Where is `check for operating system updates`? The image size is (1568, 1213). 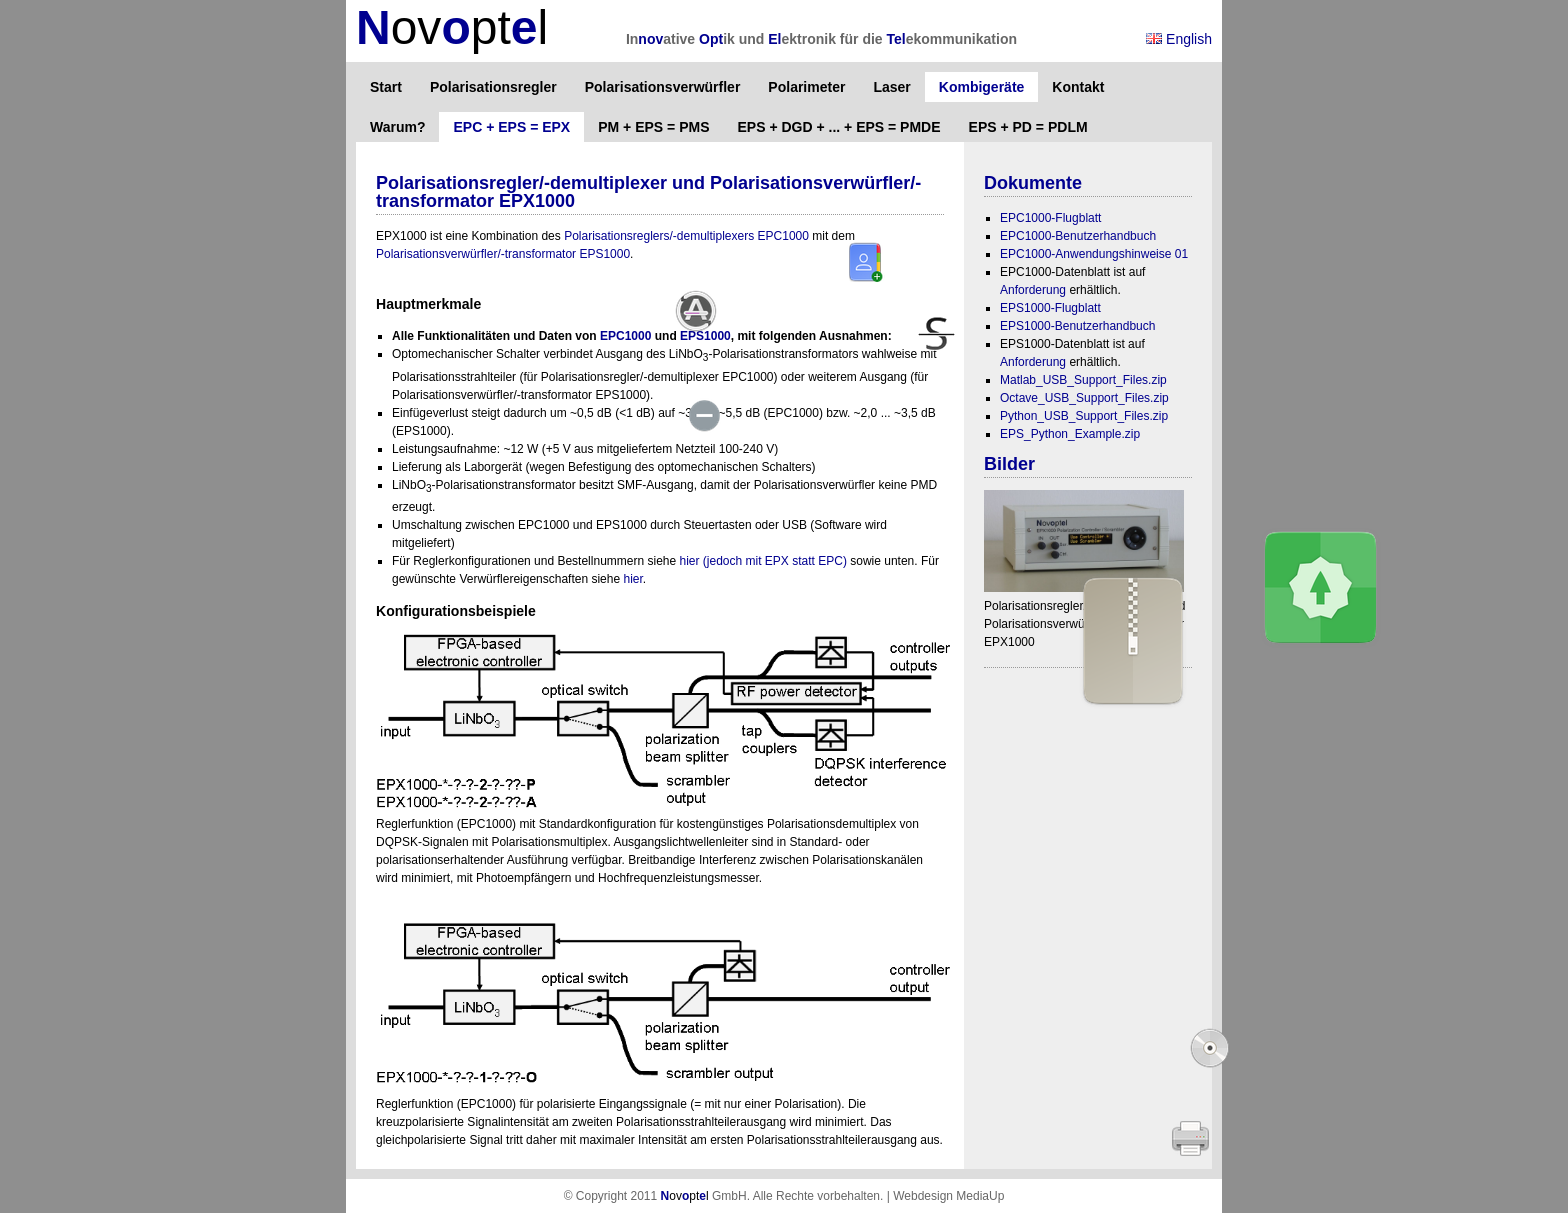 check for operating system updates is located at coordinates (1320, 587).